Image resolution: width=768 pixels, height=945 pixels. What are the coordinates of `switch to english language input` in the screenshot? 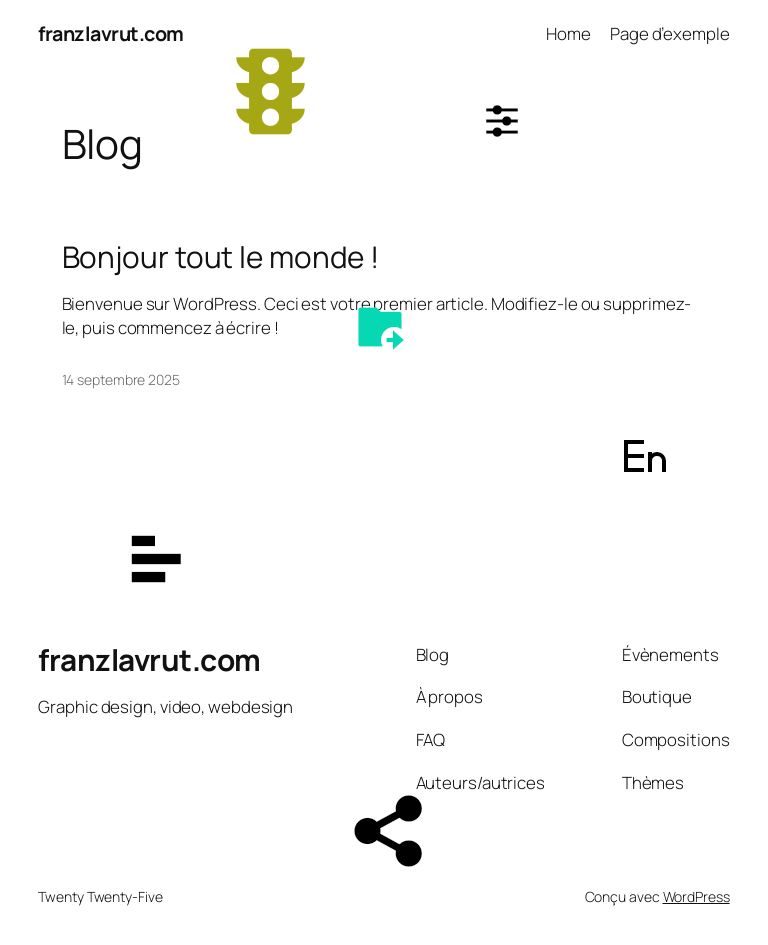 It's located at (644, 456).